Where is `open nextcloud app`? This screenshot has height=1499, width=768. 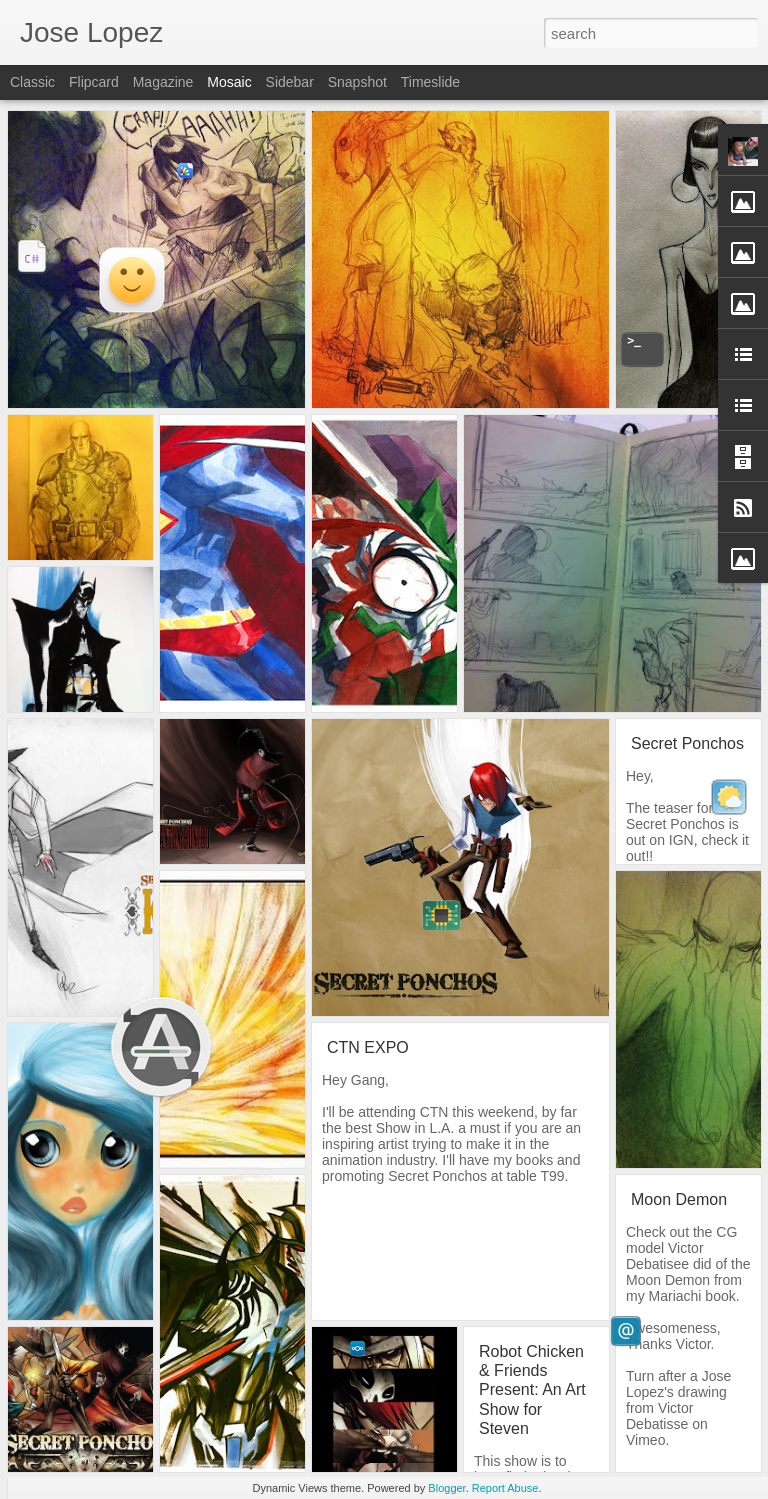
open nextcloud app is located at coordinates (357, 1348).